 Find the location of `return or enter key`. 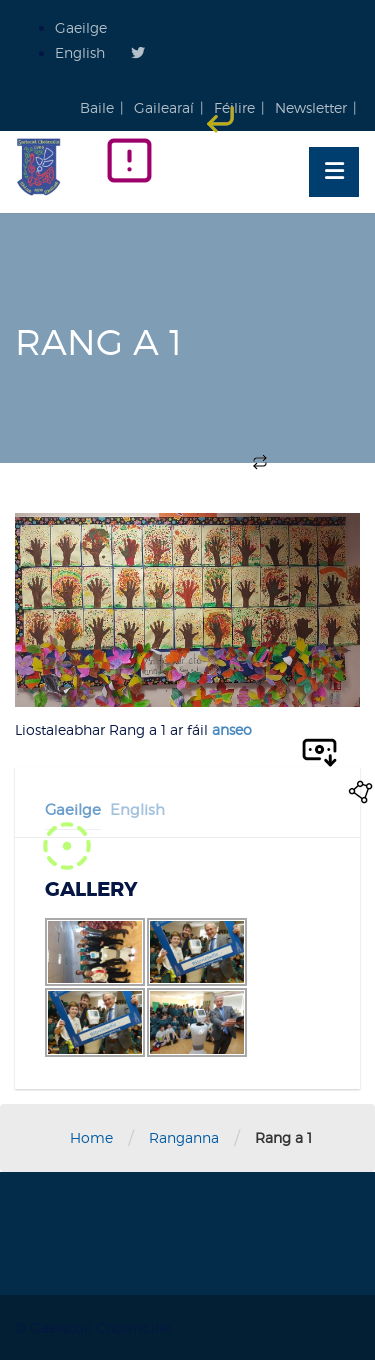

return or enter key is located at coordinates (220, 119).